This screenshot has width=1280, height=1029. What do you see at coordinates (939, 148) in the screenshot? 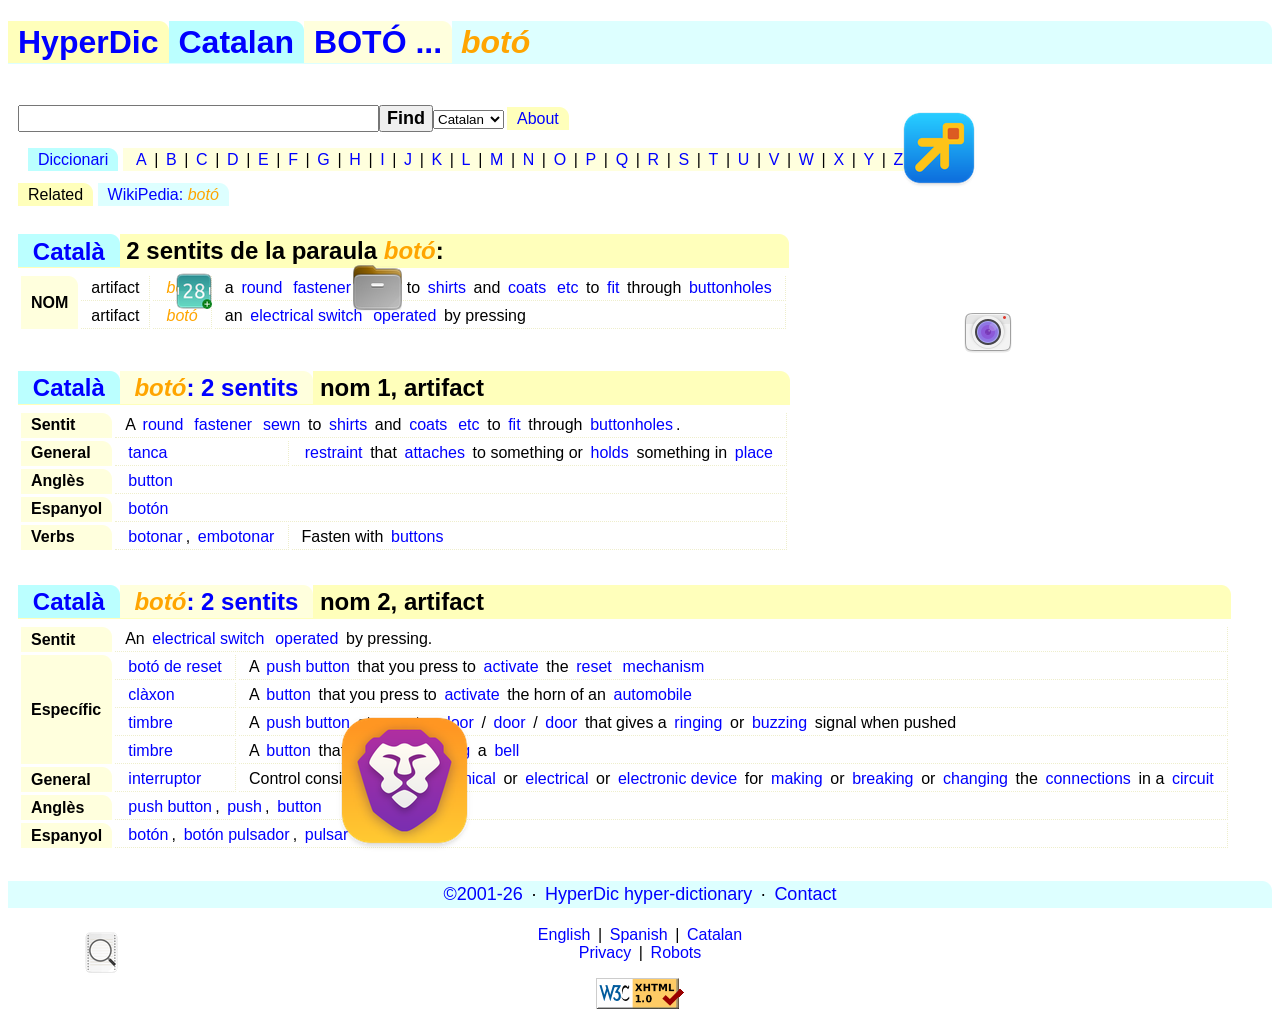
I see `launch VMware Remote Console application` at bounding box center [939, 148].